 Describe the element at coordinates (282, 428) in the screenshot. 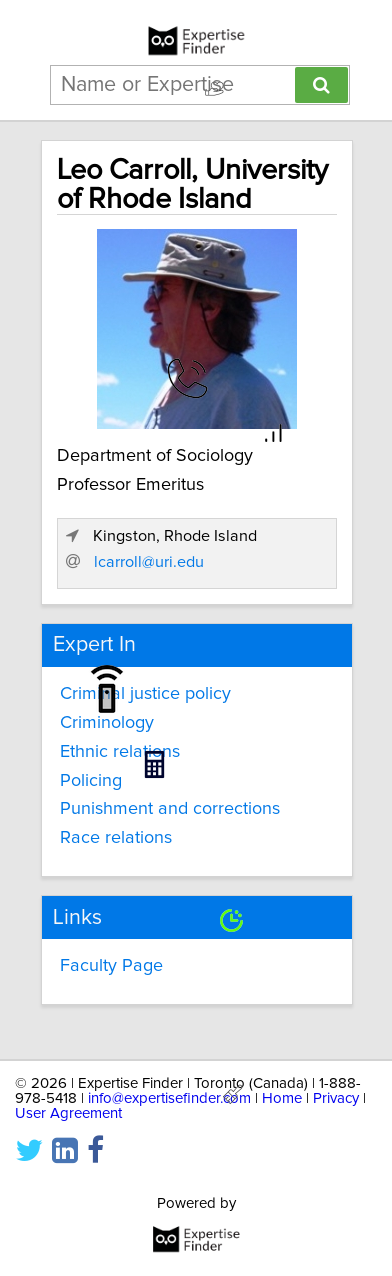

I see `indicates medium cellular signal strength` at that location.